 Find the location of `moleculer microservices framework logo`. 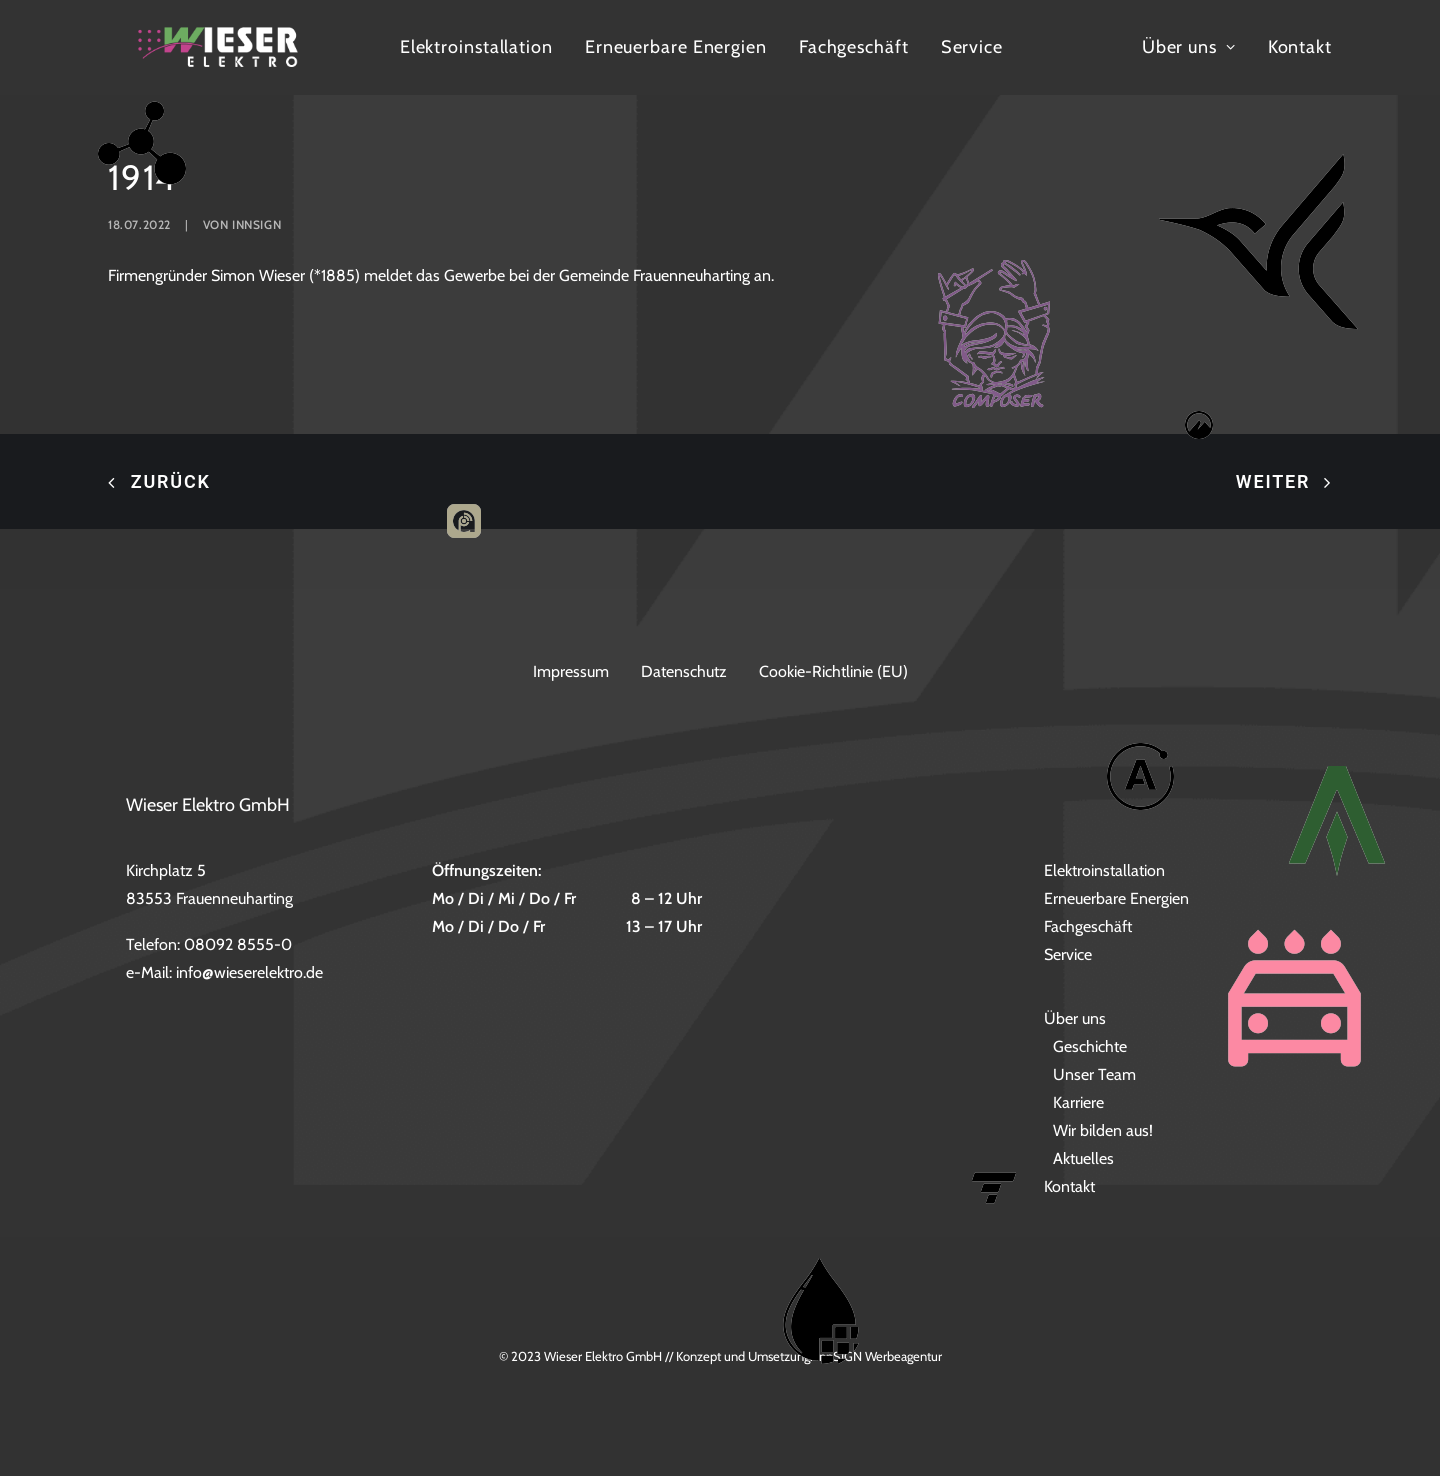

moleculer microservices framework logo is located at coordinates (142, 143).